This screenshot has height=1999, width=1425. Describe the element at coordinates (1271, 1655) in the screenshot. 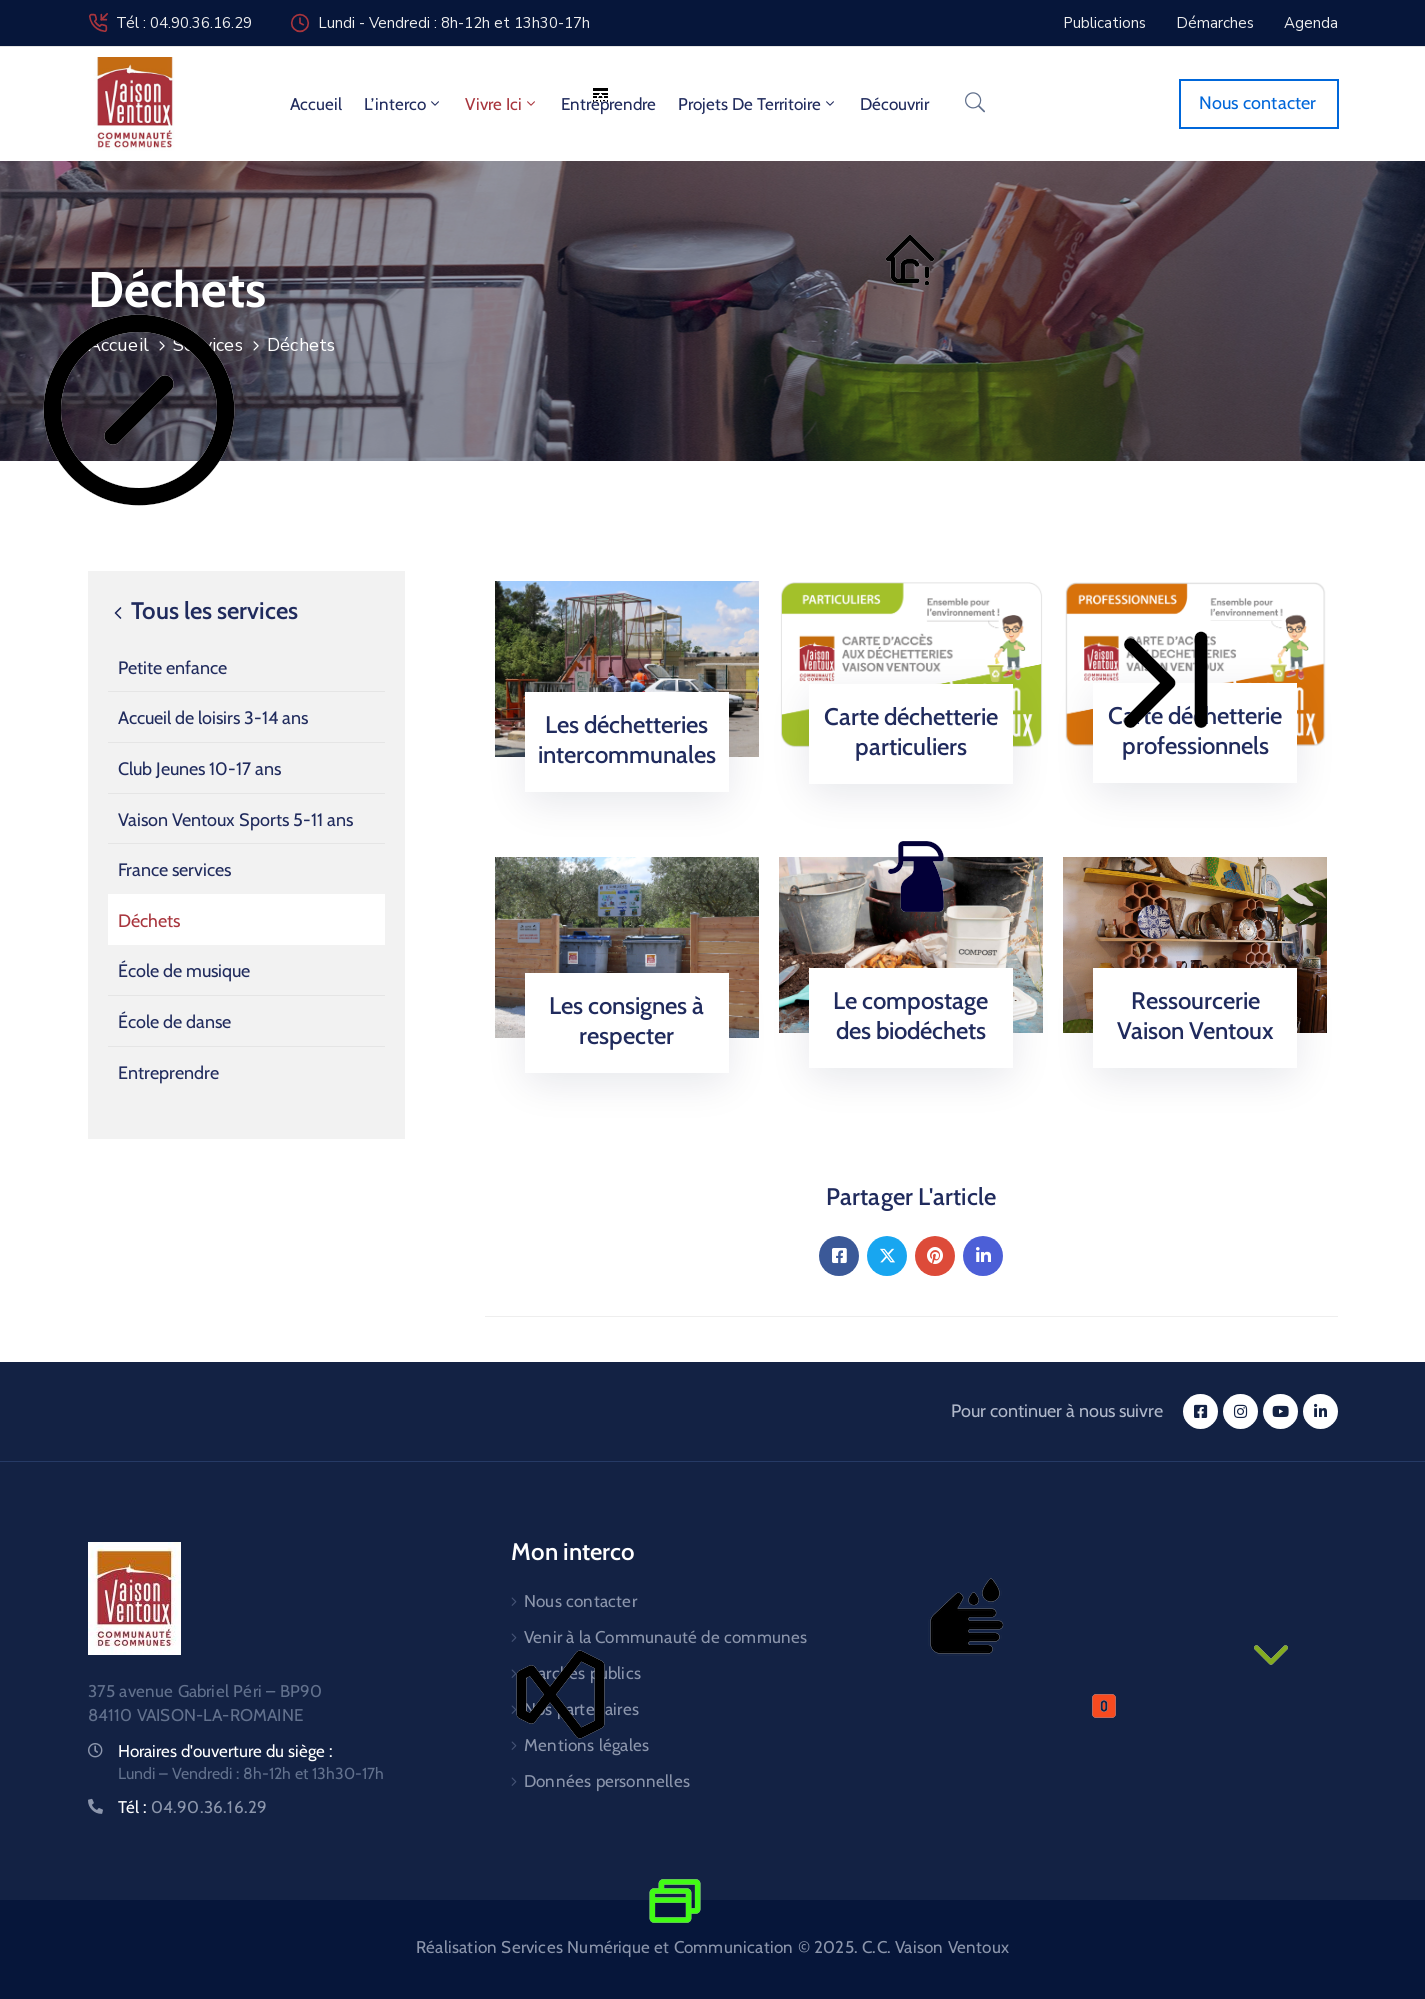

I see `expand a dropdown menu or section` at that location.